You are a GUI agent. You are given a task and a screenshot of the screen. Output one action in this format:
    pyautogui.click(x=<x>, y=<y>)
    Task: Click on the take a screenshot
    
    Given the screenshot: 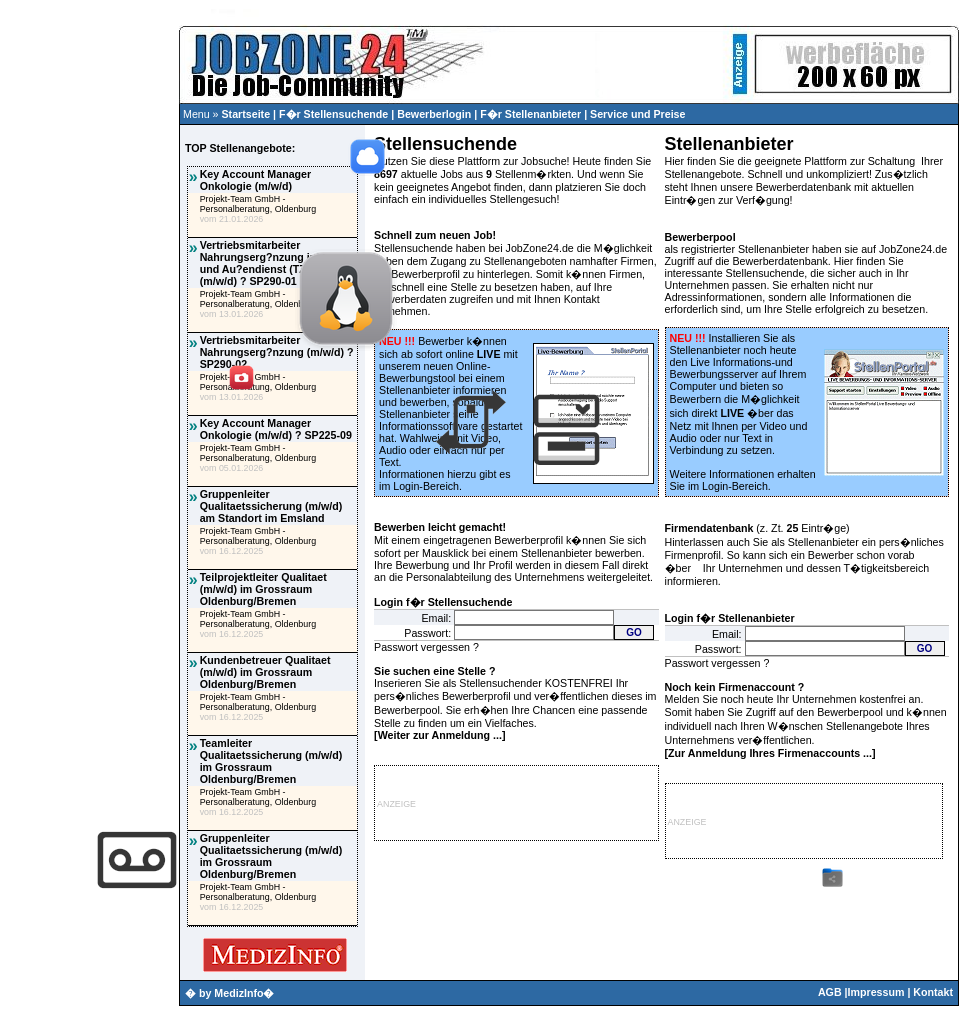 What is the action you would take?
    pyautogui.click(x=241, y=377)
    